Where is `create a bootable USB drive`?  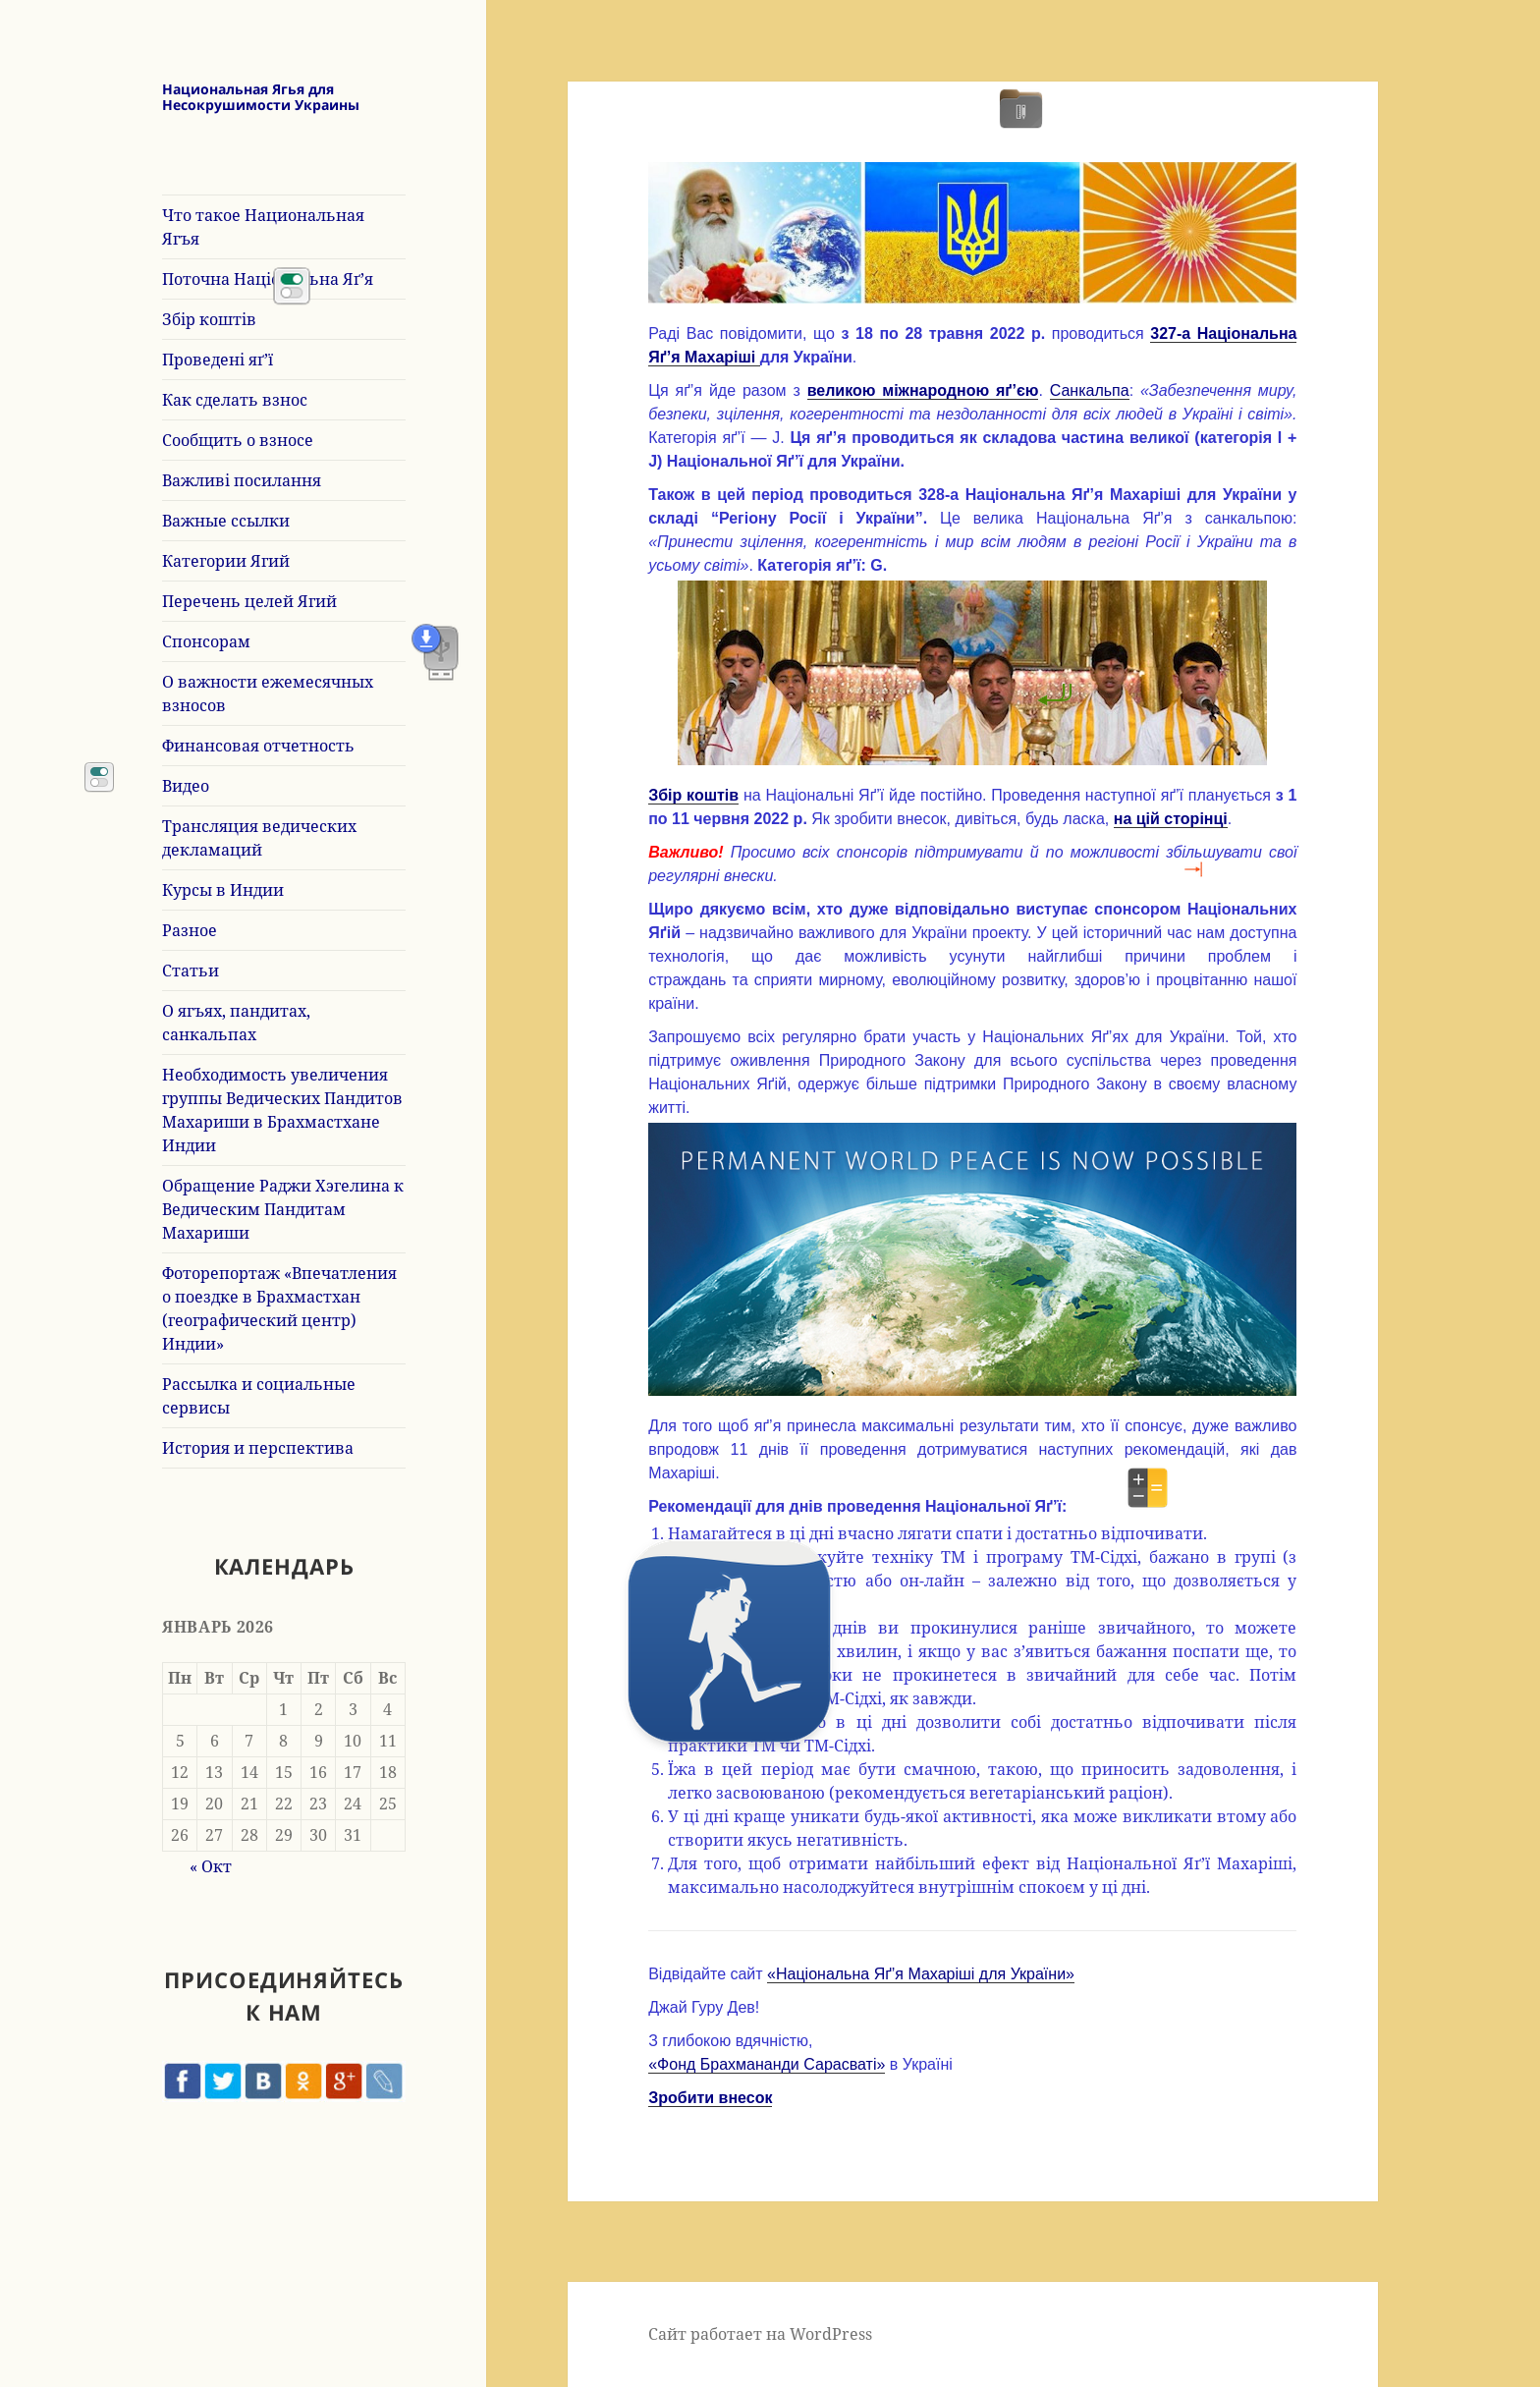
create a bootable USB drive is located at coordinates (441, 653).